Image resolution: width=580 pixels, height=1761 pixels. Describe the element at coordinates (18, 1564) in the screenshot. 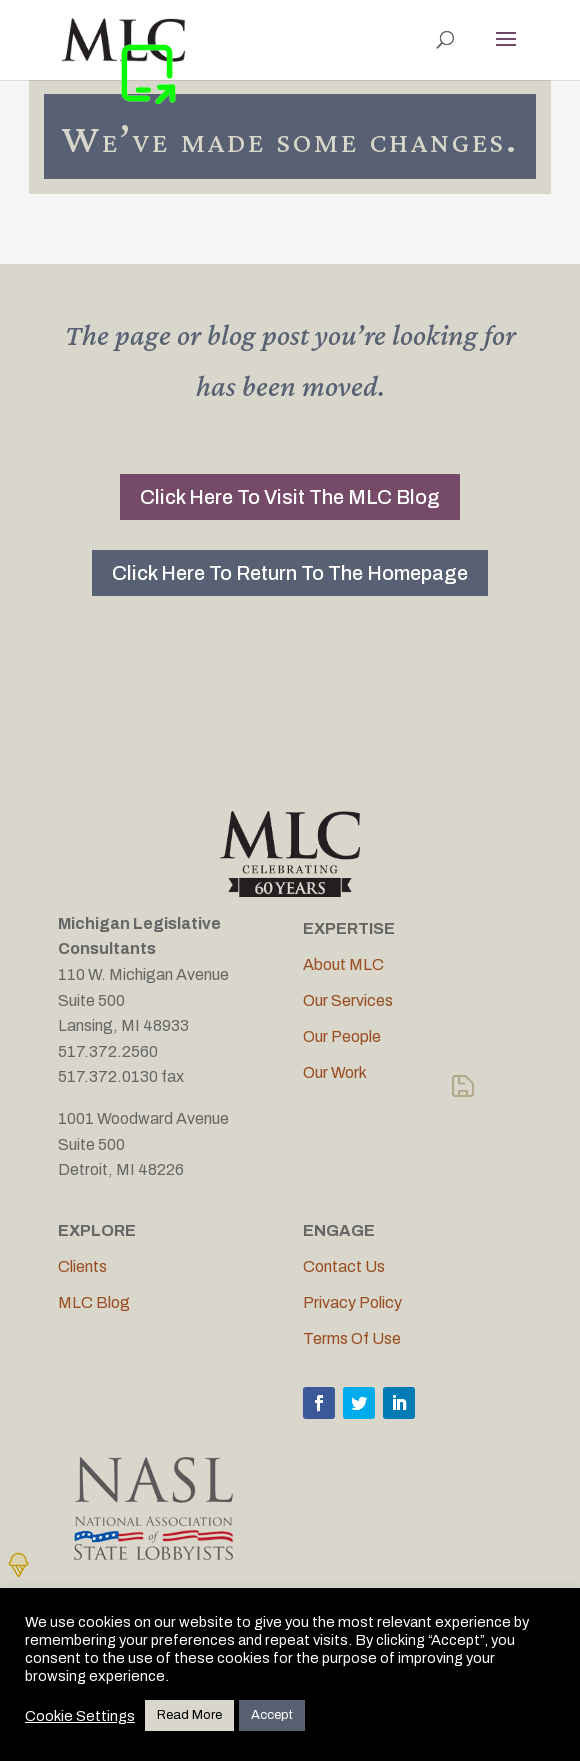

I see `browse dessert or ice cream options` at that location.